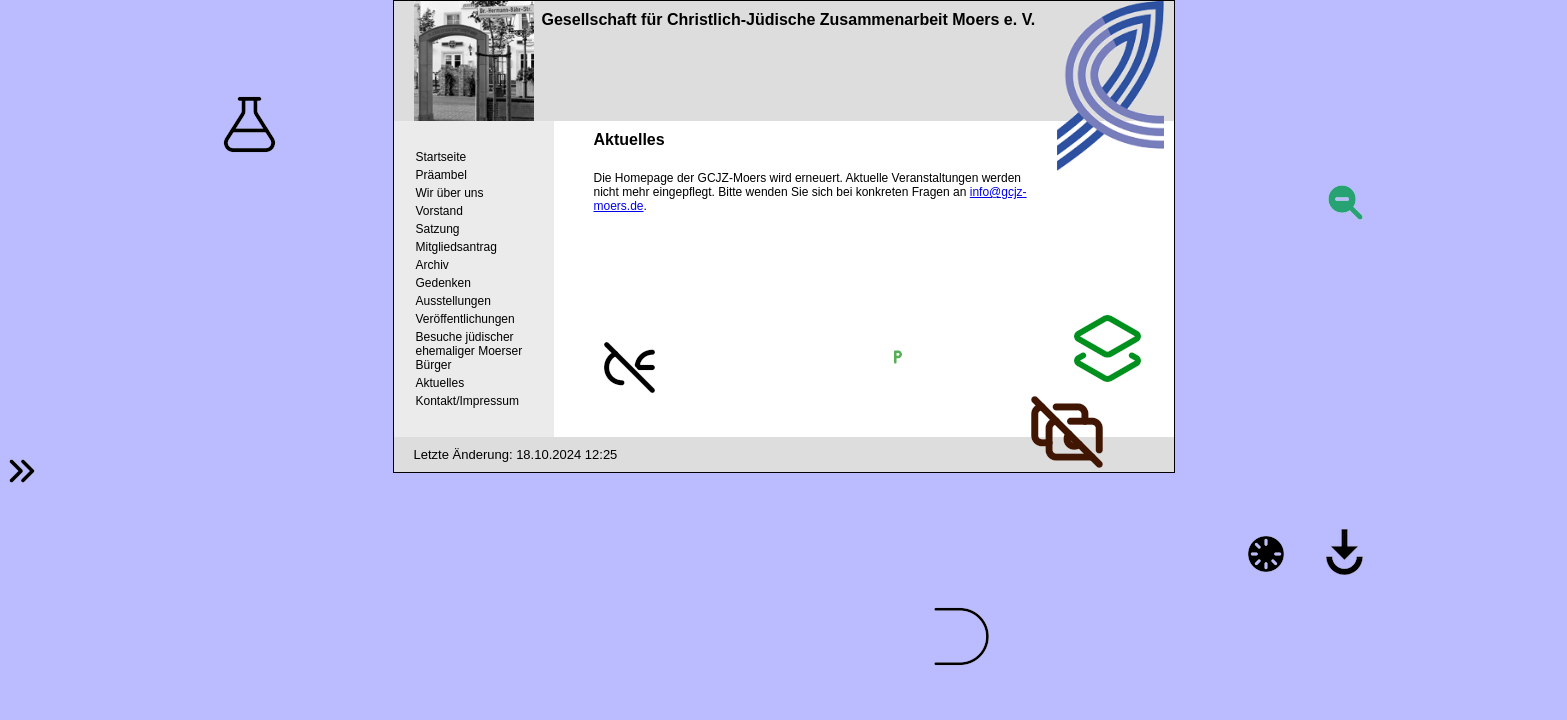 The height and width of the screenshot is (720, 1567). What do you see at coordinates (957, 636) in the screenshot?
I see `mathematical superset proper of symbol` at bounding box center [957, 636].